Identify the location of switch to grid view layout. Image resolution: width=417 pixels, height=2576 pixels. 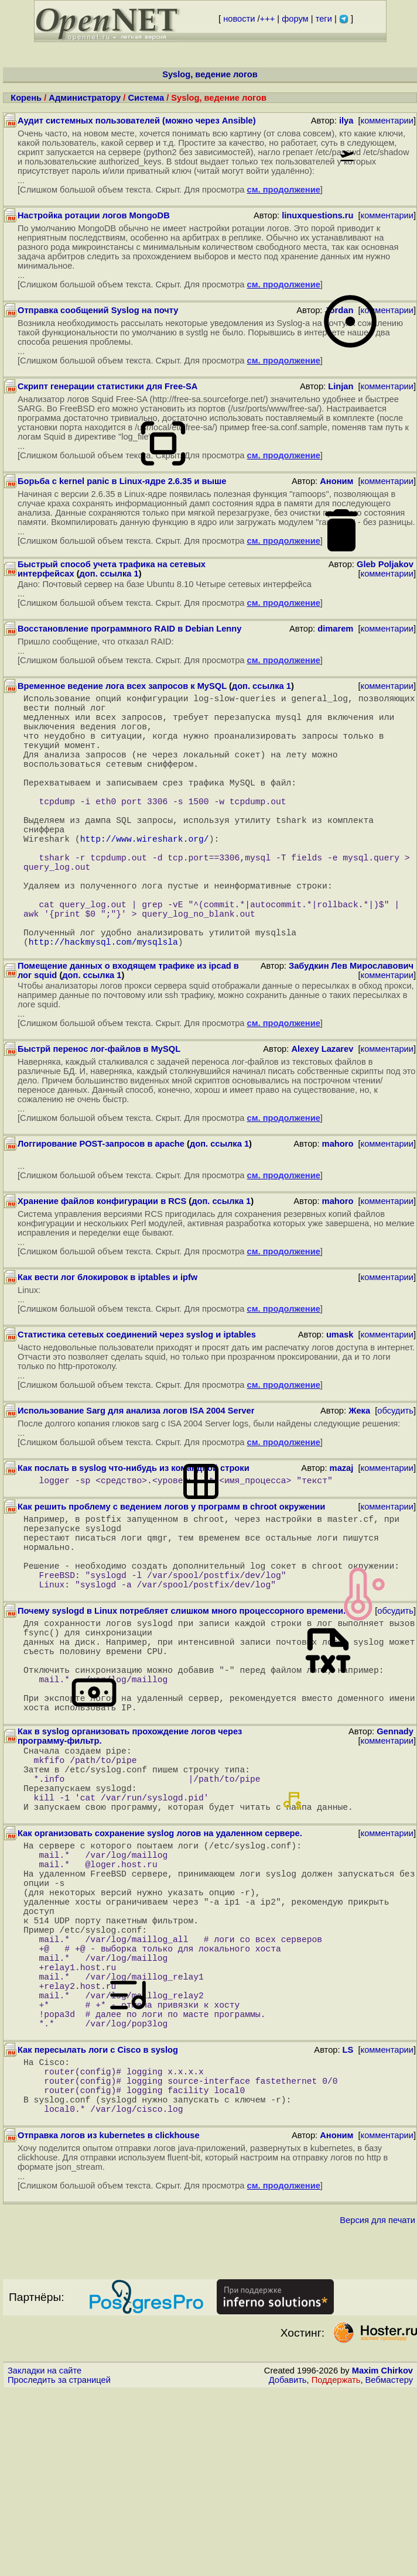
(201, 1481).